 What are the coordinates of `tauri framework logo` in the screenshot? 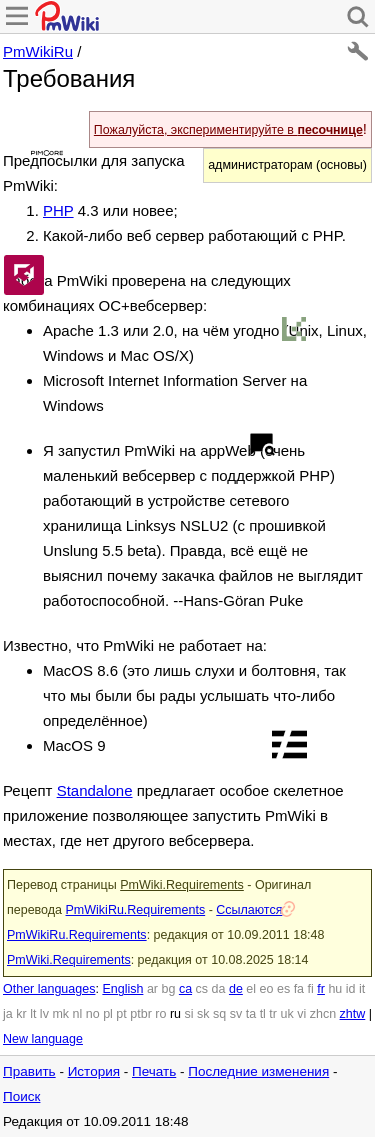 It's located at (288, 909).